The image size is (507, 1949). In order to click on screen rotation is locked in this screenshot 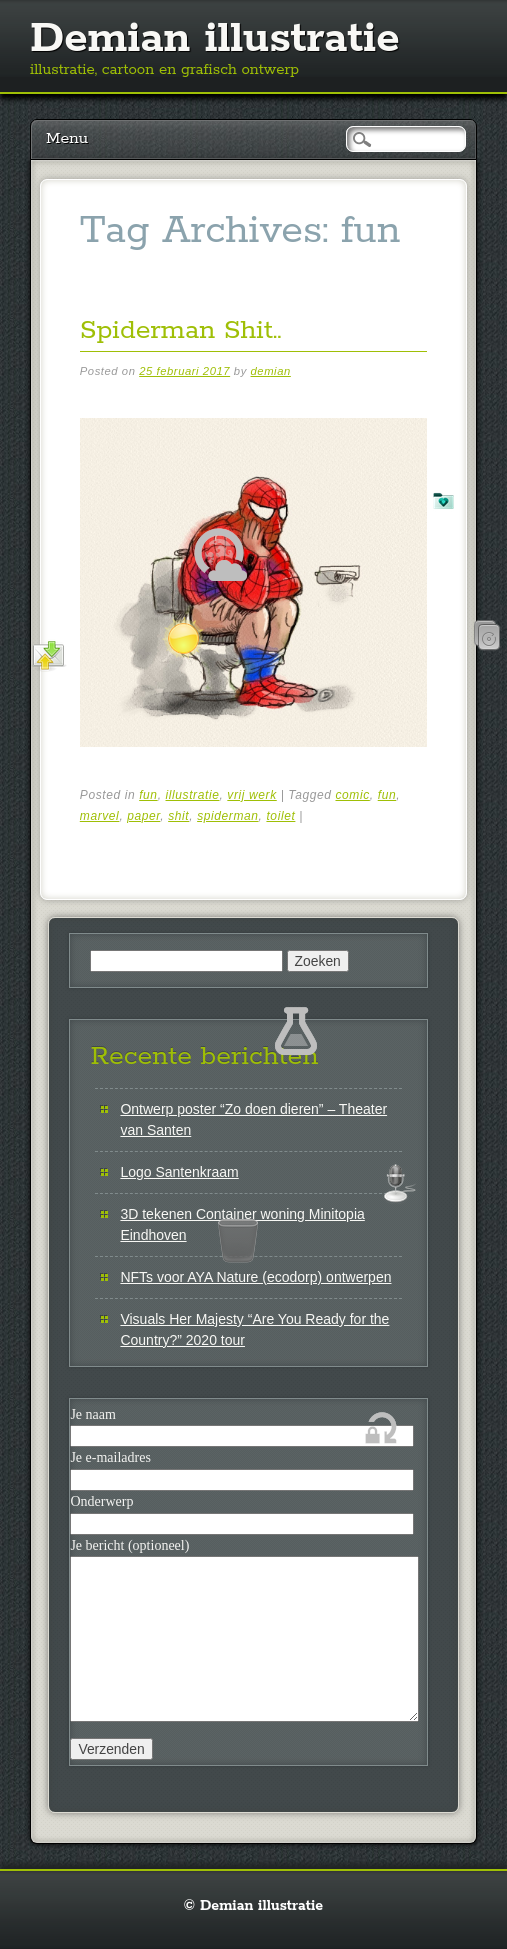, I will do `click(382, 1429)`.